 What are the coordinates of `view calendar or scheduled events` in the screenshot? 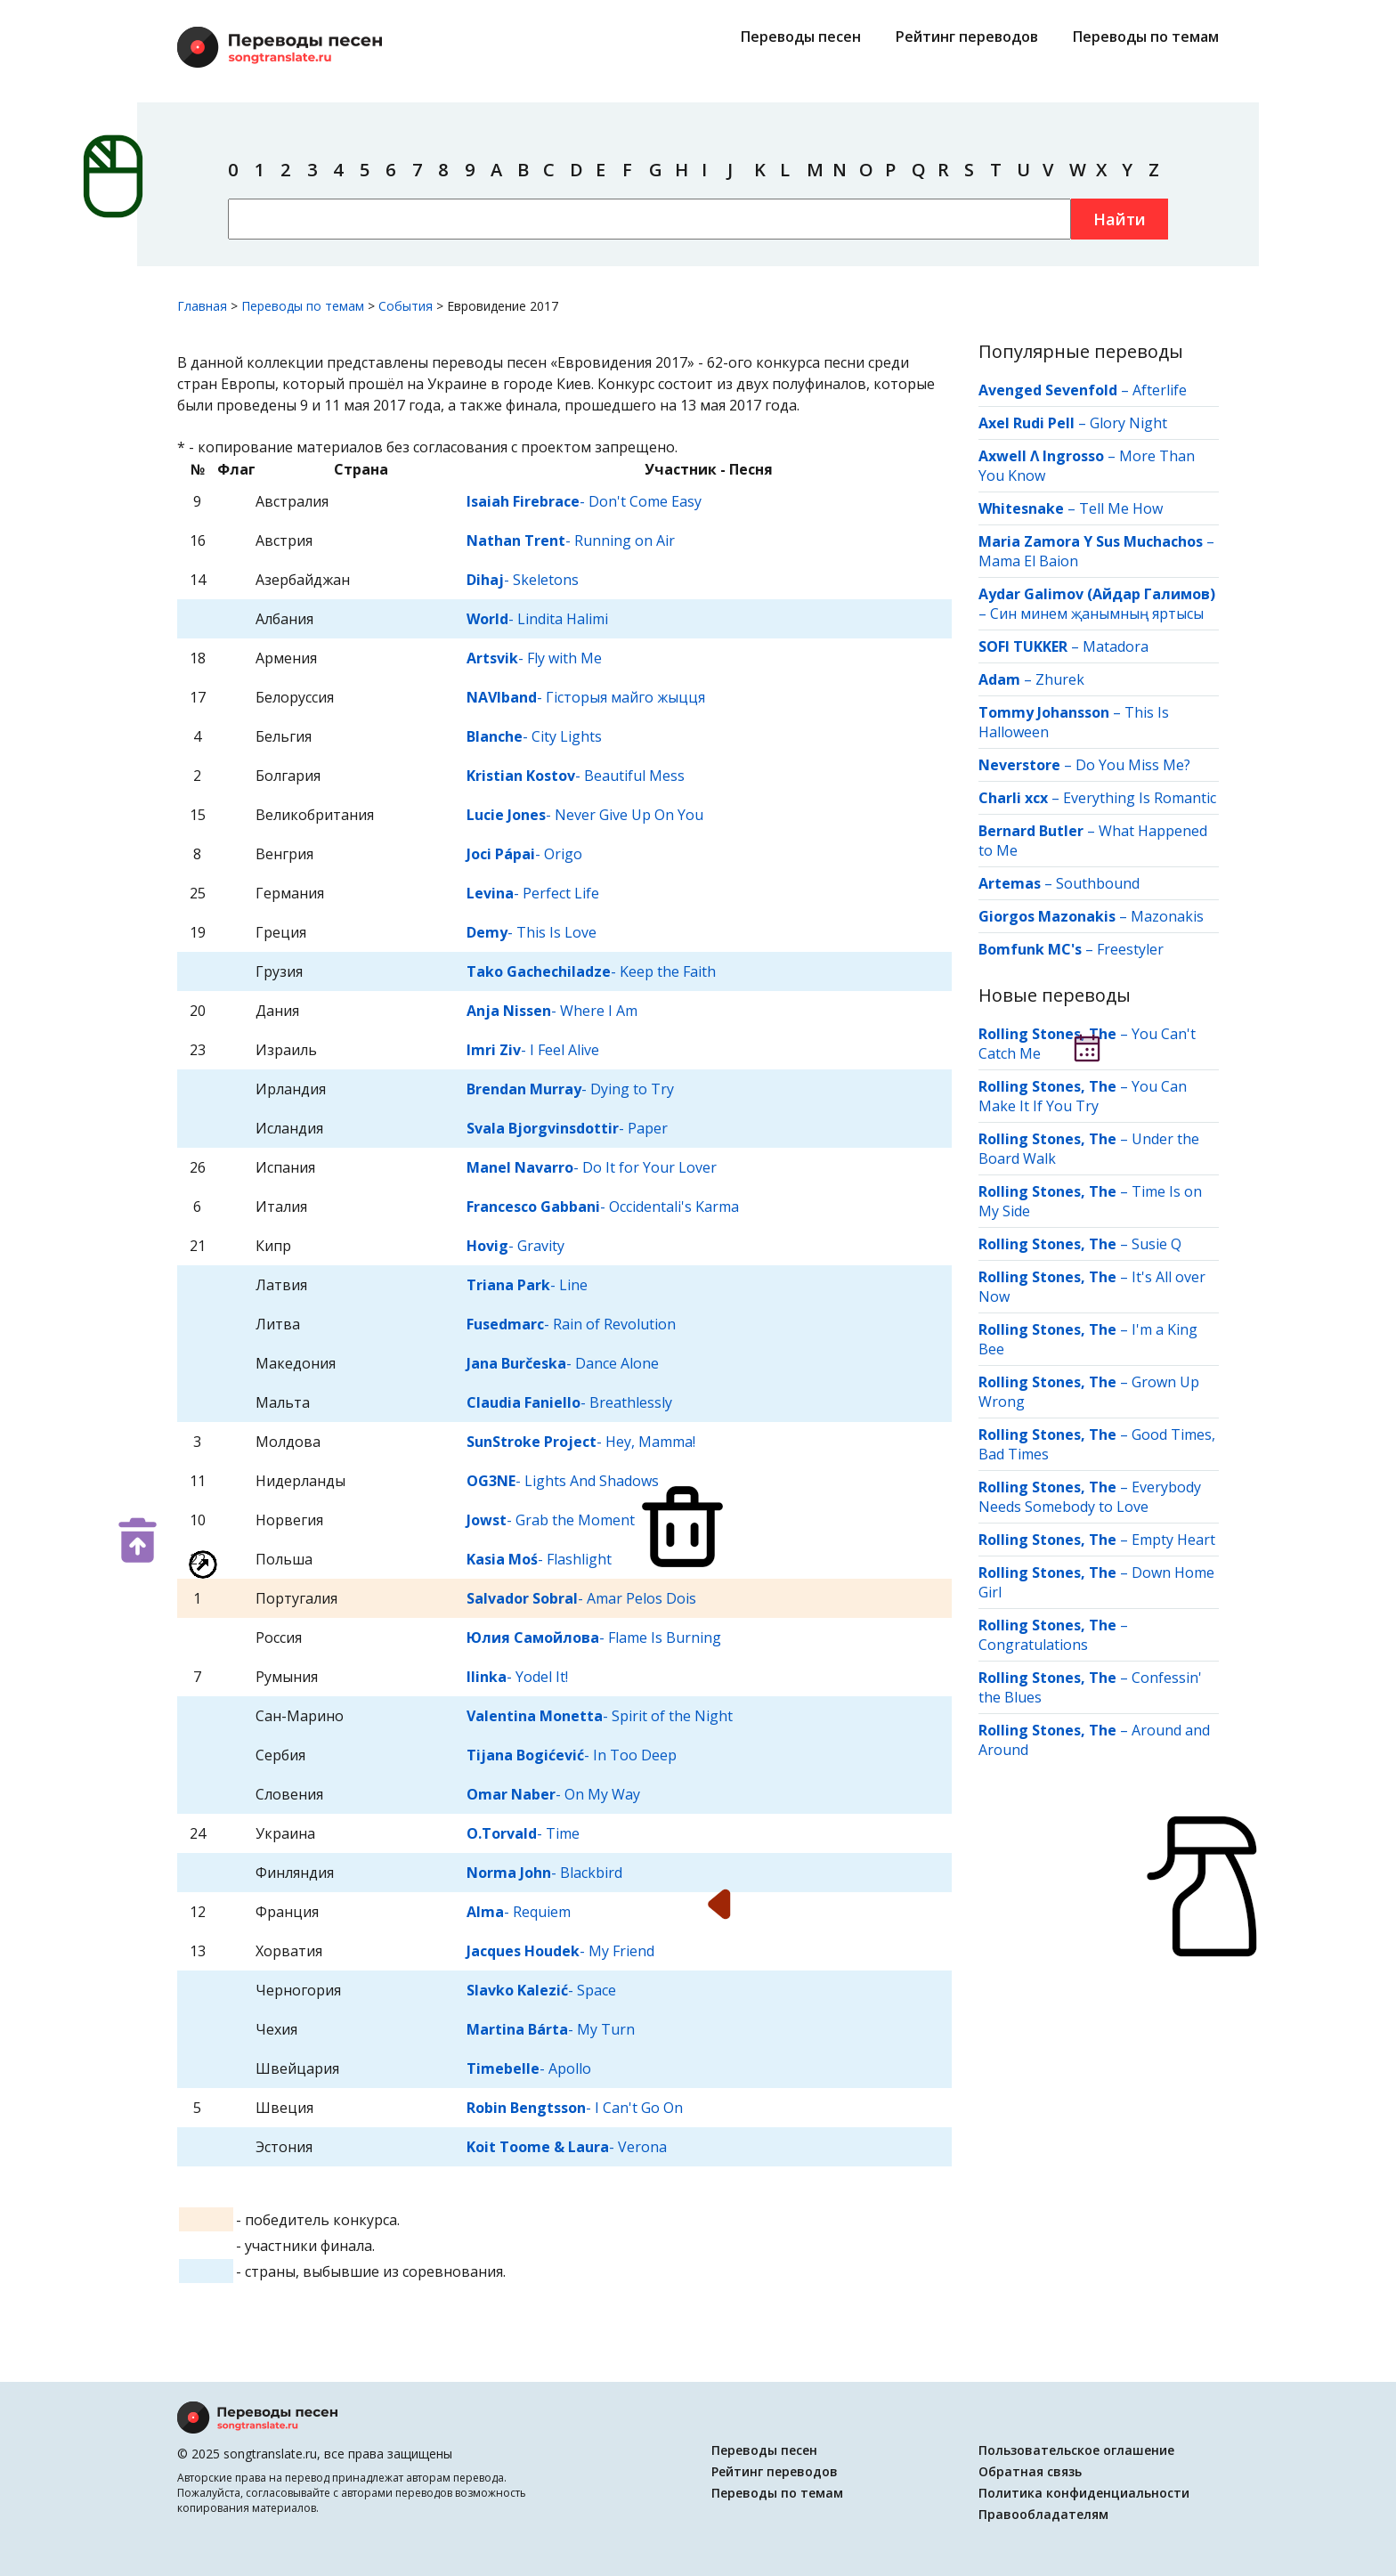 It's located at (1087, 1049).